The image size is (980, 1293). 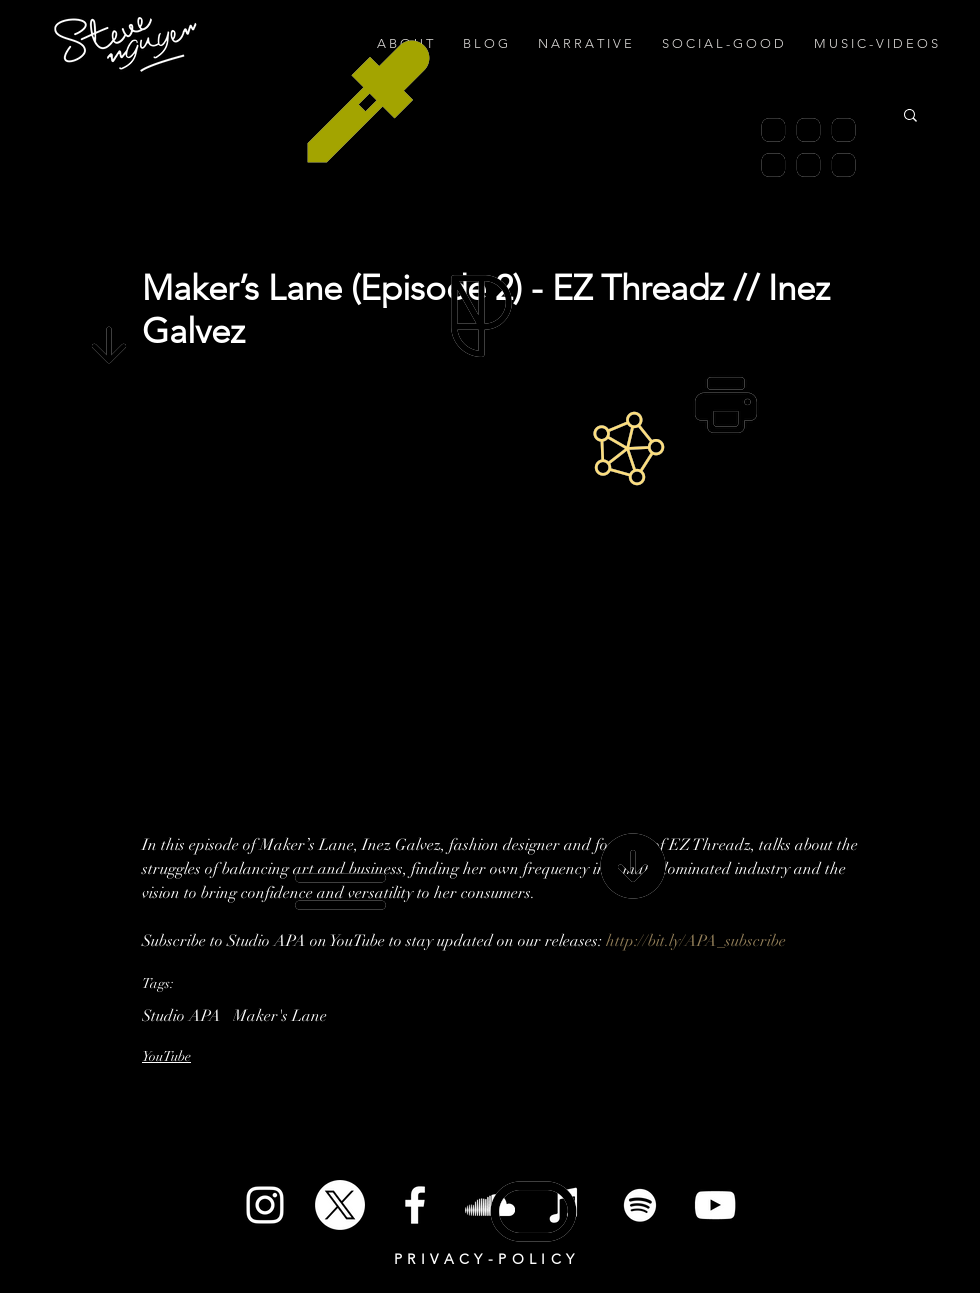 What do you see at coordinates (633, 866) in the screenshot?
I see `download a file or content` at bounding box center [633, 866].